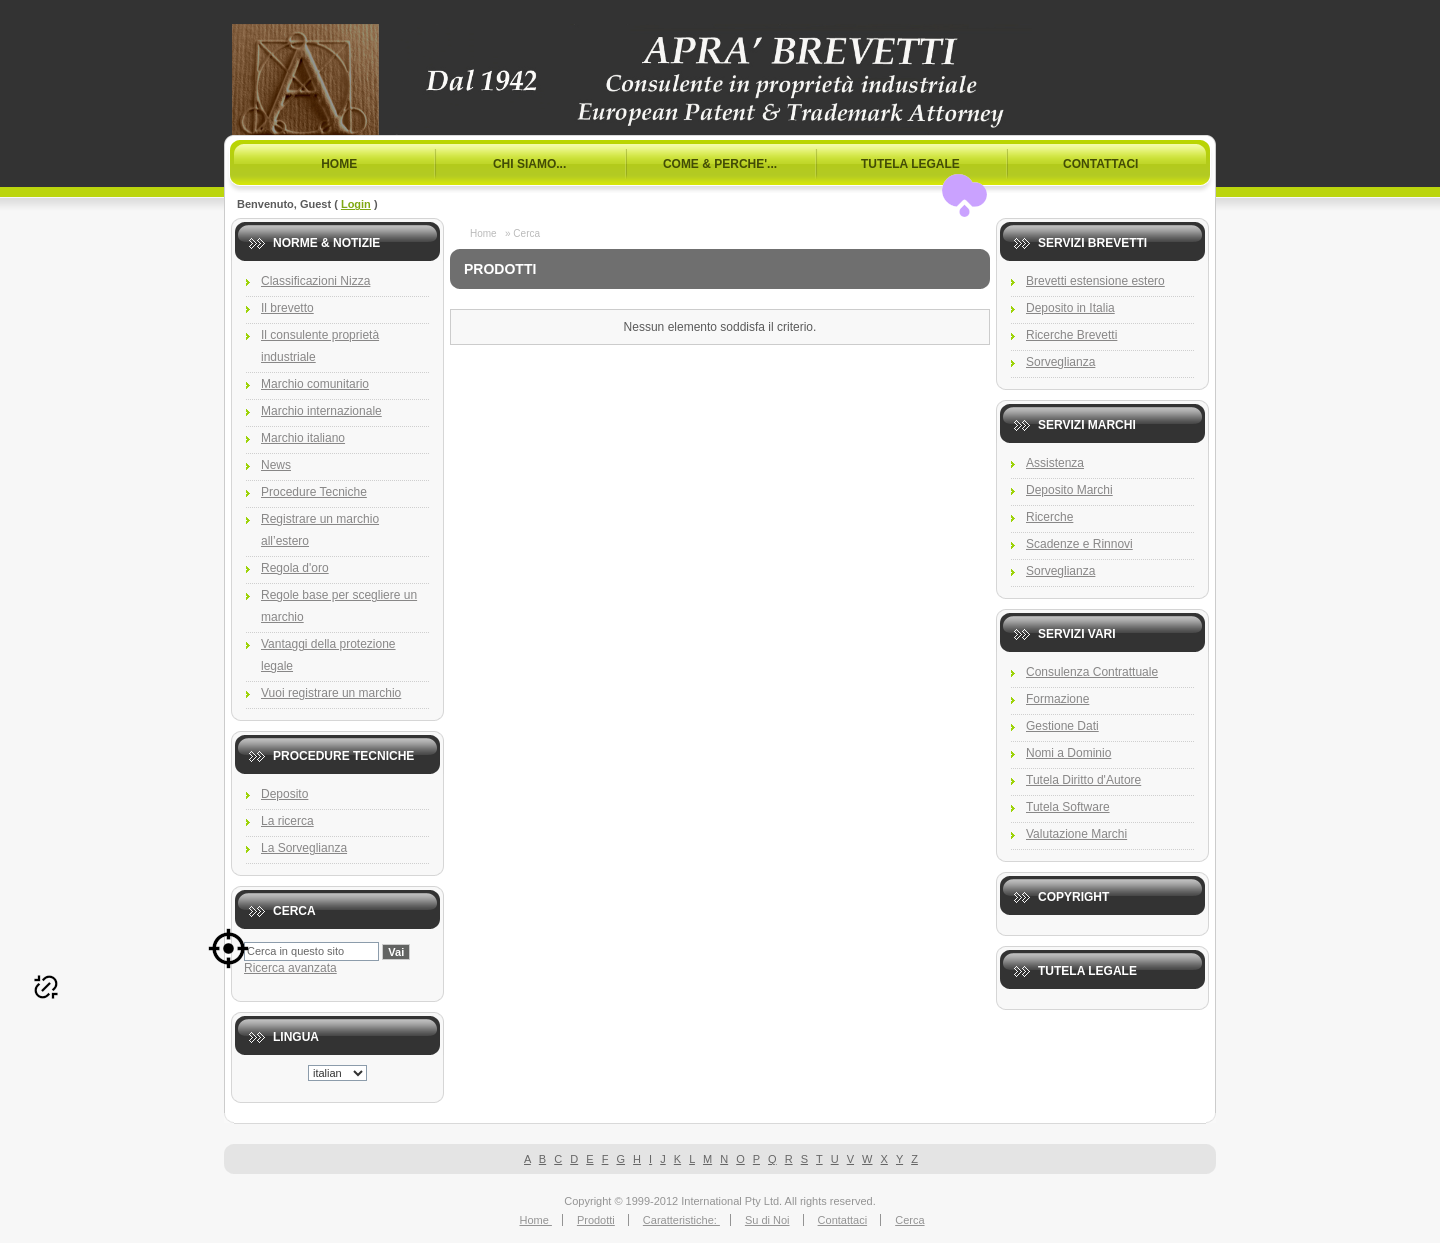 Image resolution: width=1440 pixels, height=1243 pixels. Describe the element at coordinates (46, 987) in the screenshot. I see `unlink or disconnect a hyperlink` at that location.